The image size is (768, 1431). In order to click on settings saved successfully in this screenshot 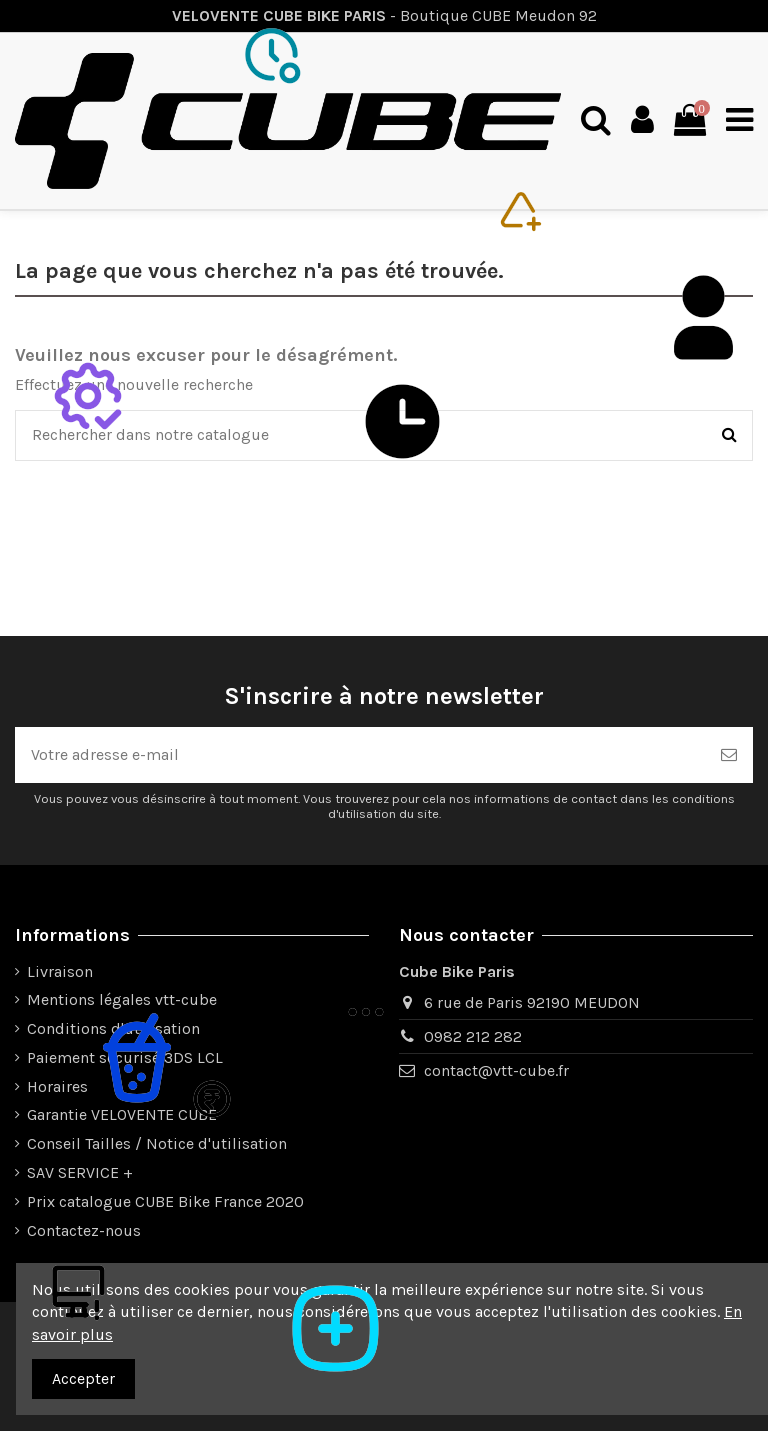, I will do `click(88, 396)`.